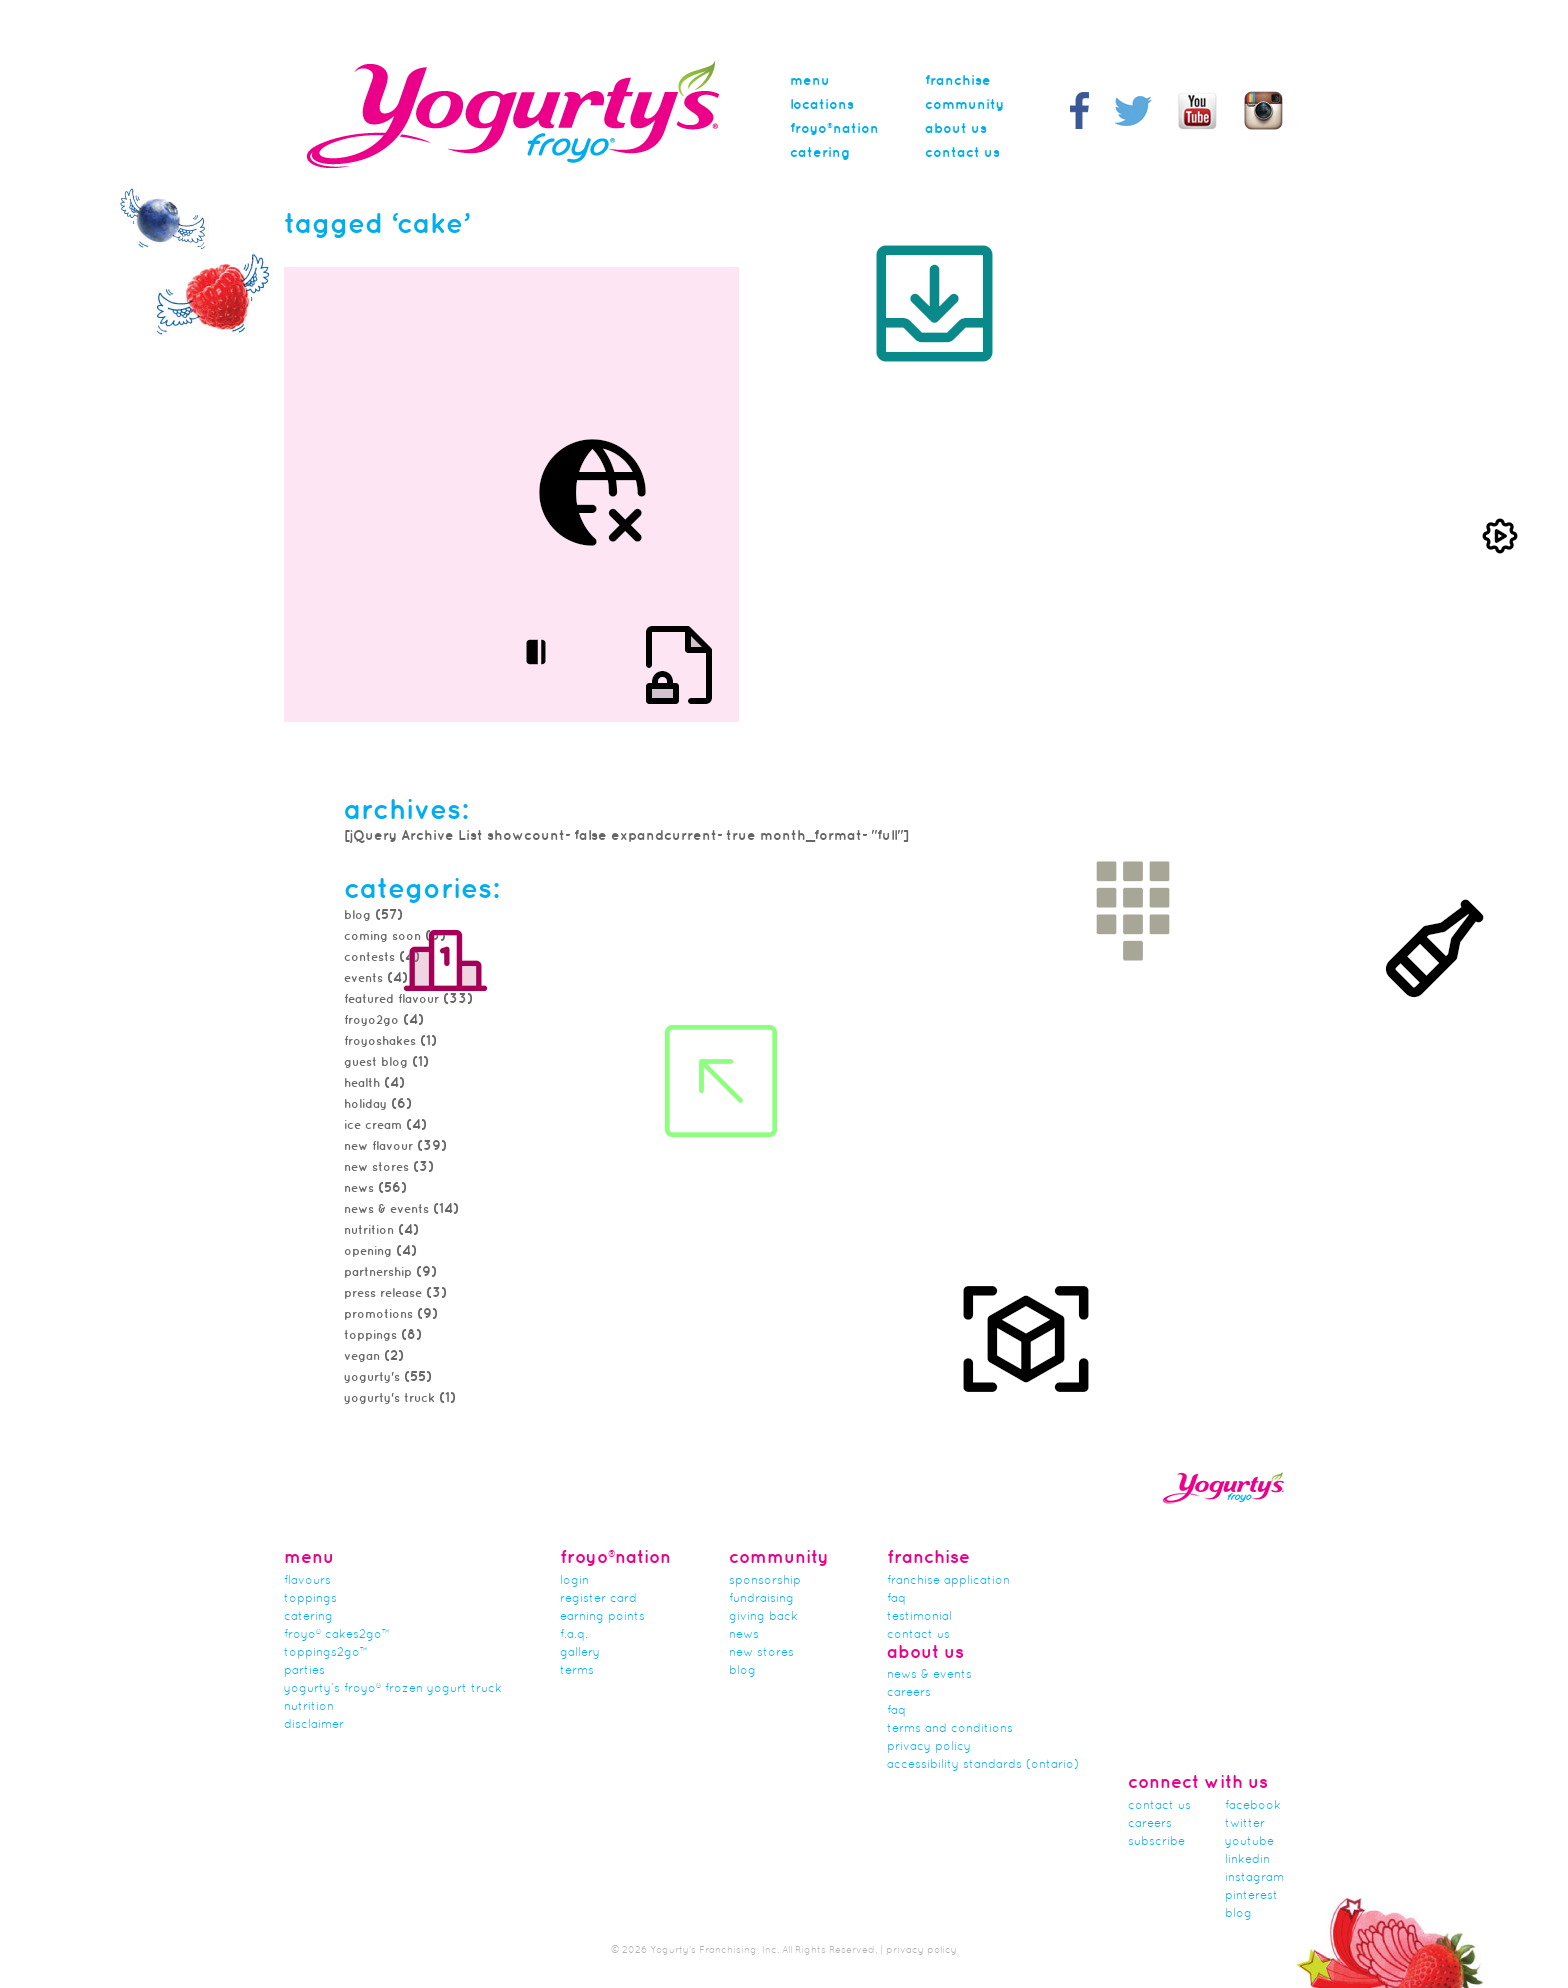  What do you see at coordinates (679, 665) in the screenshot?
I see `a locked or encrypted file` at bounding box center [679, 665].